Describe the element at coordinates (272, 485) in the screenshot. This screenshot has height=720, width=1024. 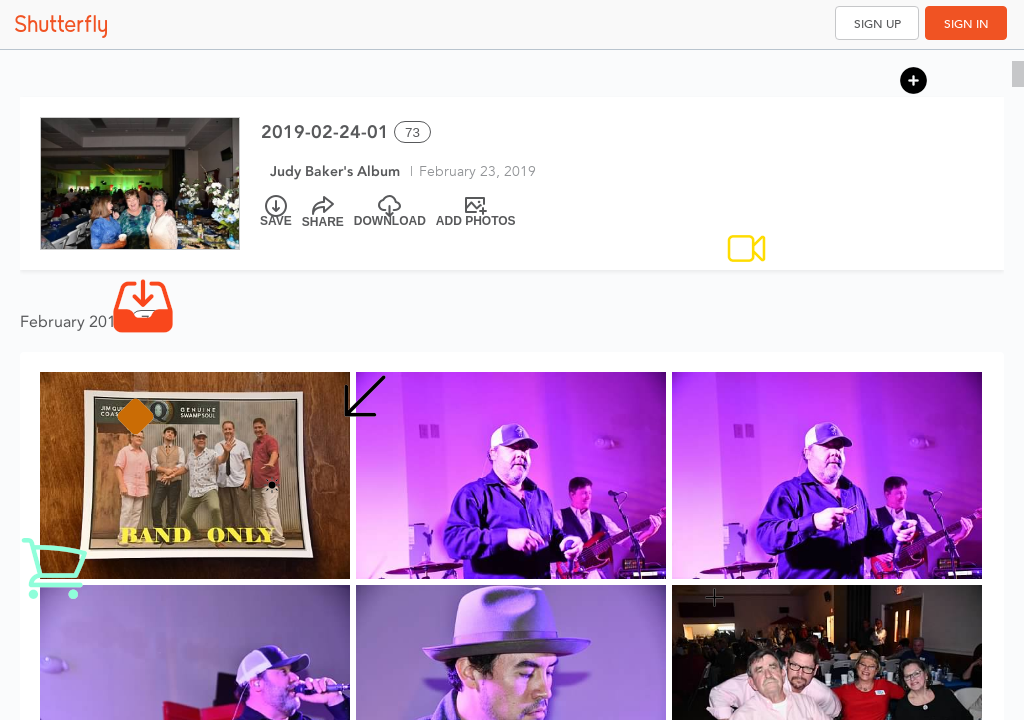
I see `switch to light mode` at that location.